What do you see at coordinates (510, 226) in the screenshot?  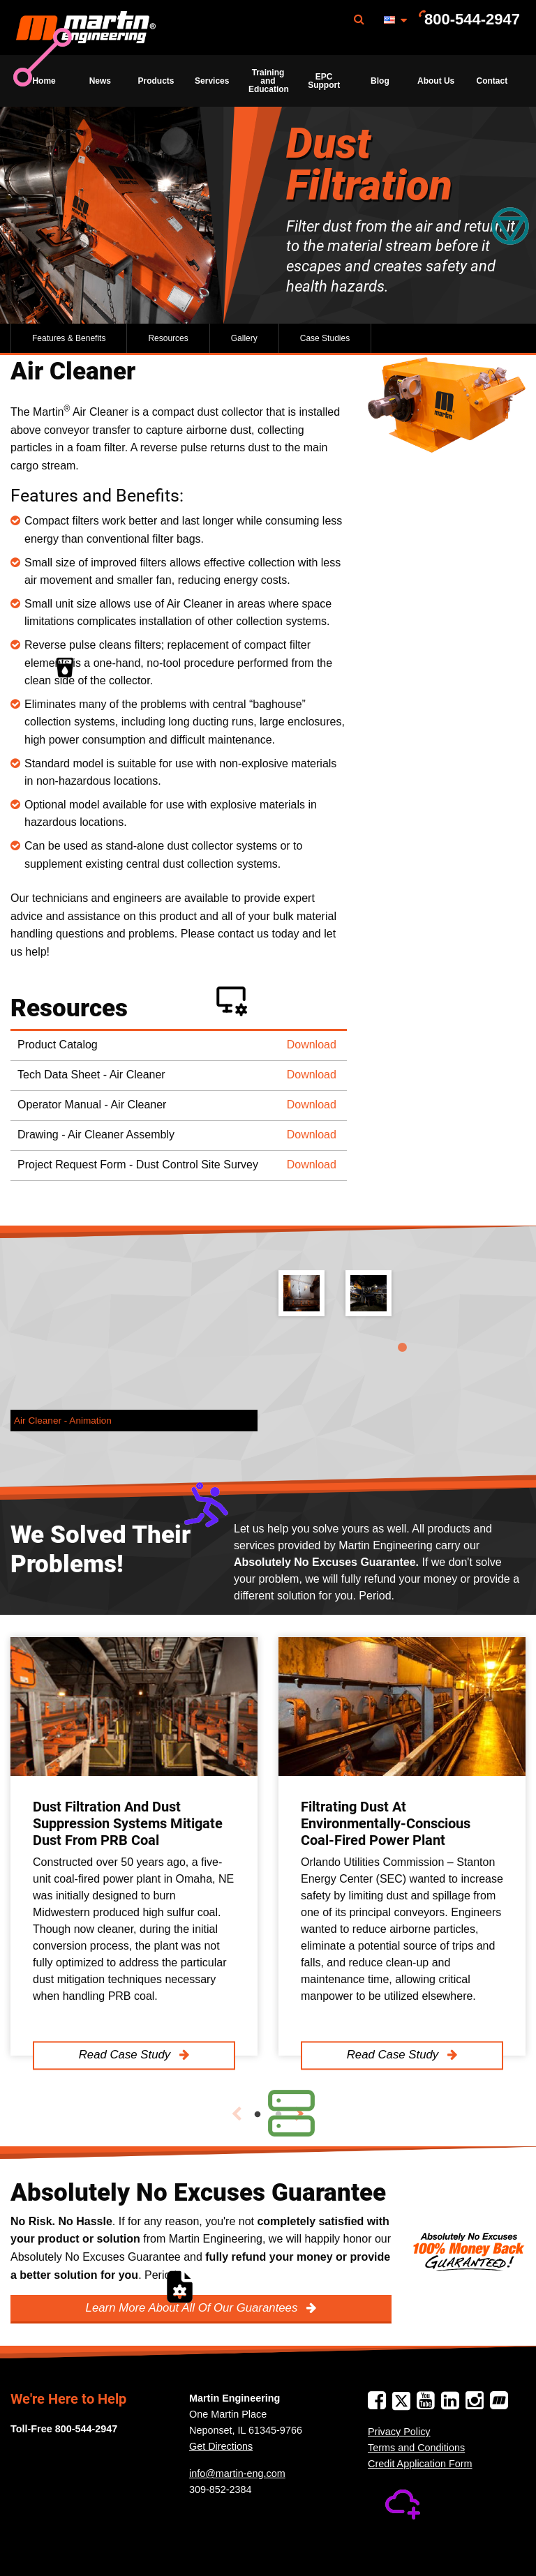 I see `geometric shape or design element` at bounding box center [510, 226].